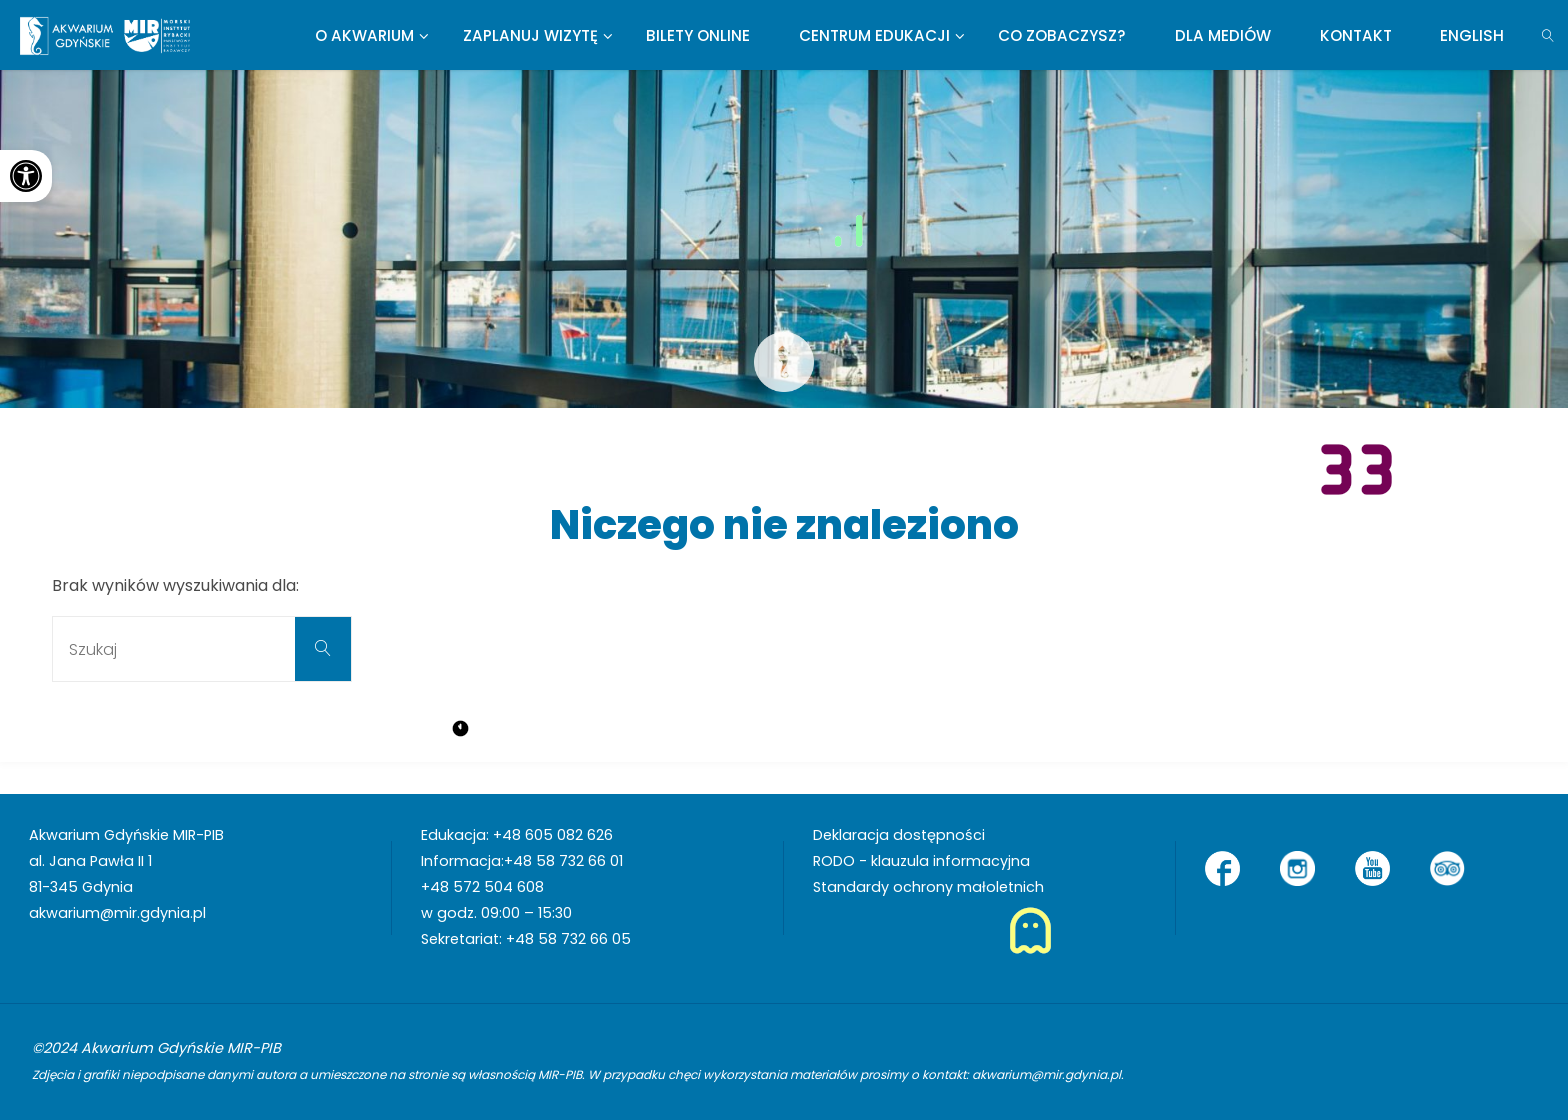 Image resolution: width=1568 pixels, height=1120 pixels. Describe the element at coordinates (460, 728) in the screenshot. I see `indicates time at 11 o'clock` at that location.